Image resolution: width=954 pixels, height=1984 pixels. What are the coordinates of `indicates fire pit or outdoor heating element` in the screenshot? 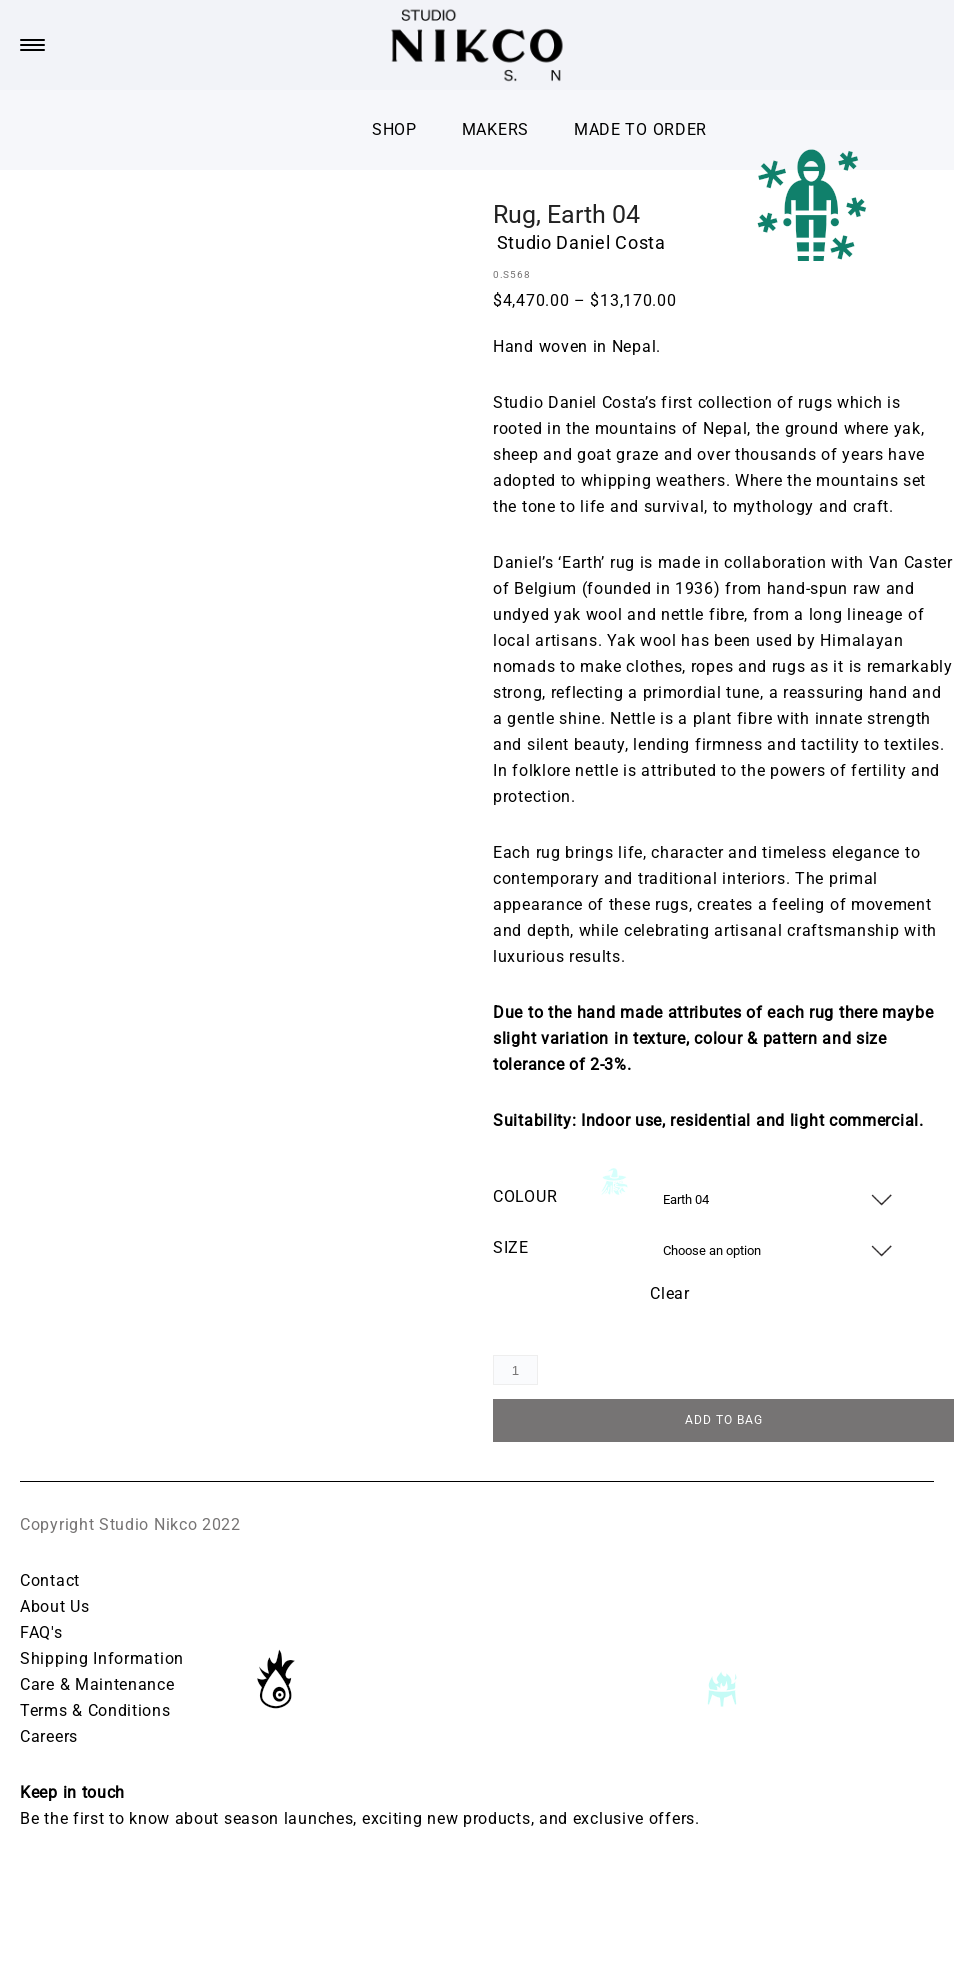 It's located at (722, 1689).